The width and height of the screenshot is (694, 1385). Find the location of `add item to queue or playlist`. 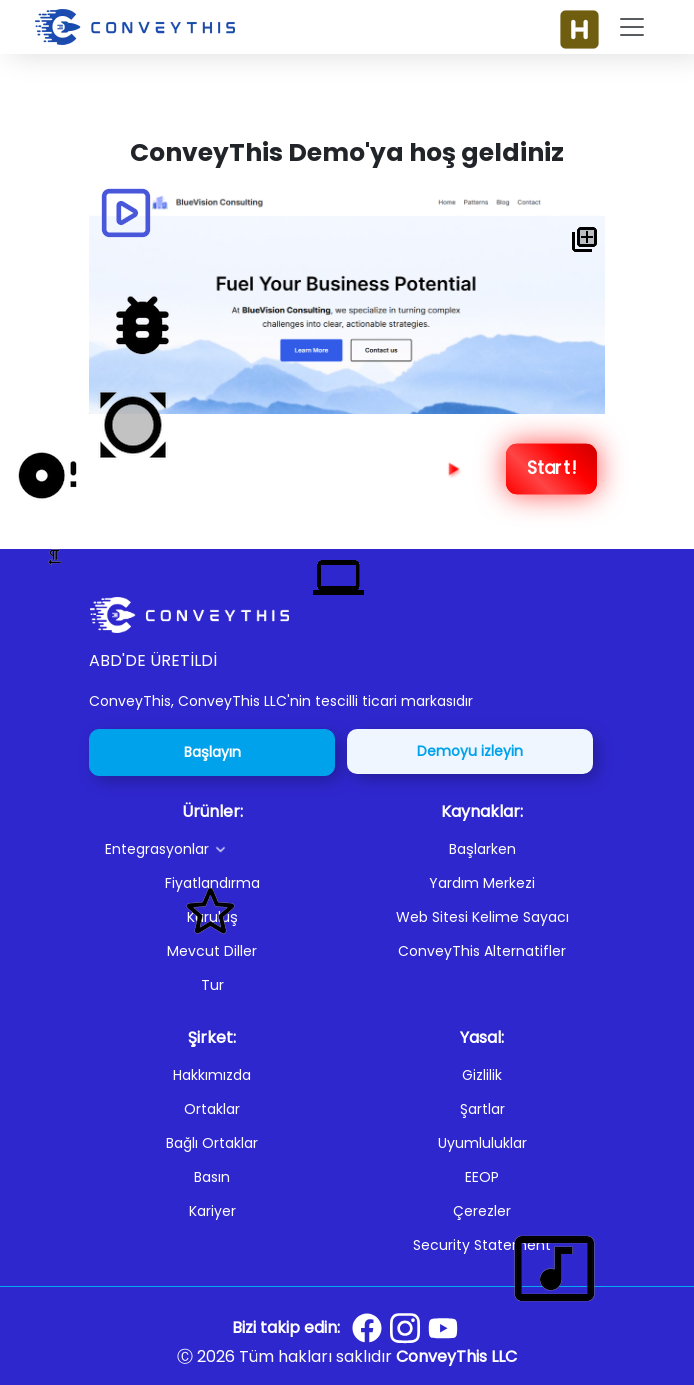

add item to queue or playlist is located at coordinates (584, 239).